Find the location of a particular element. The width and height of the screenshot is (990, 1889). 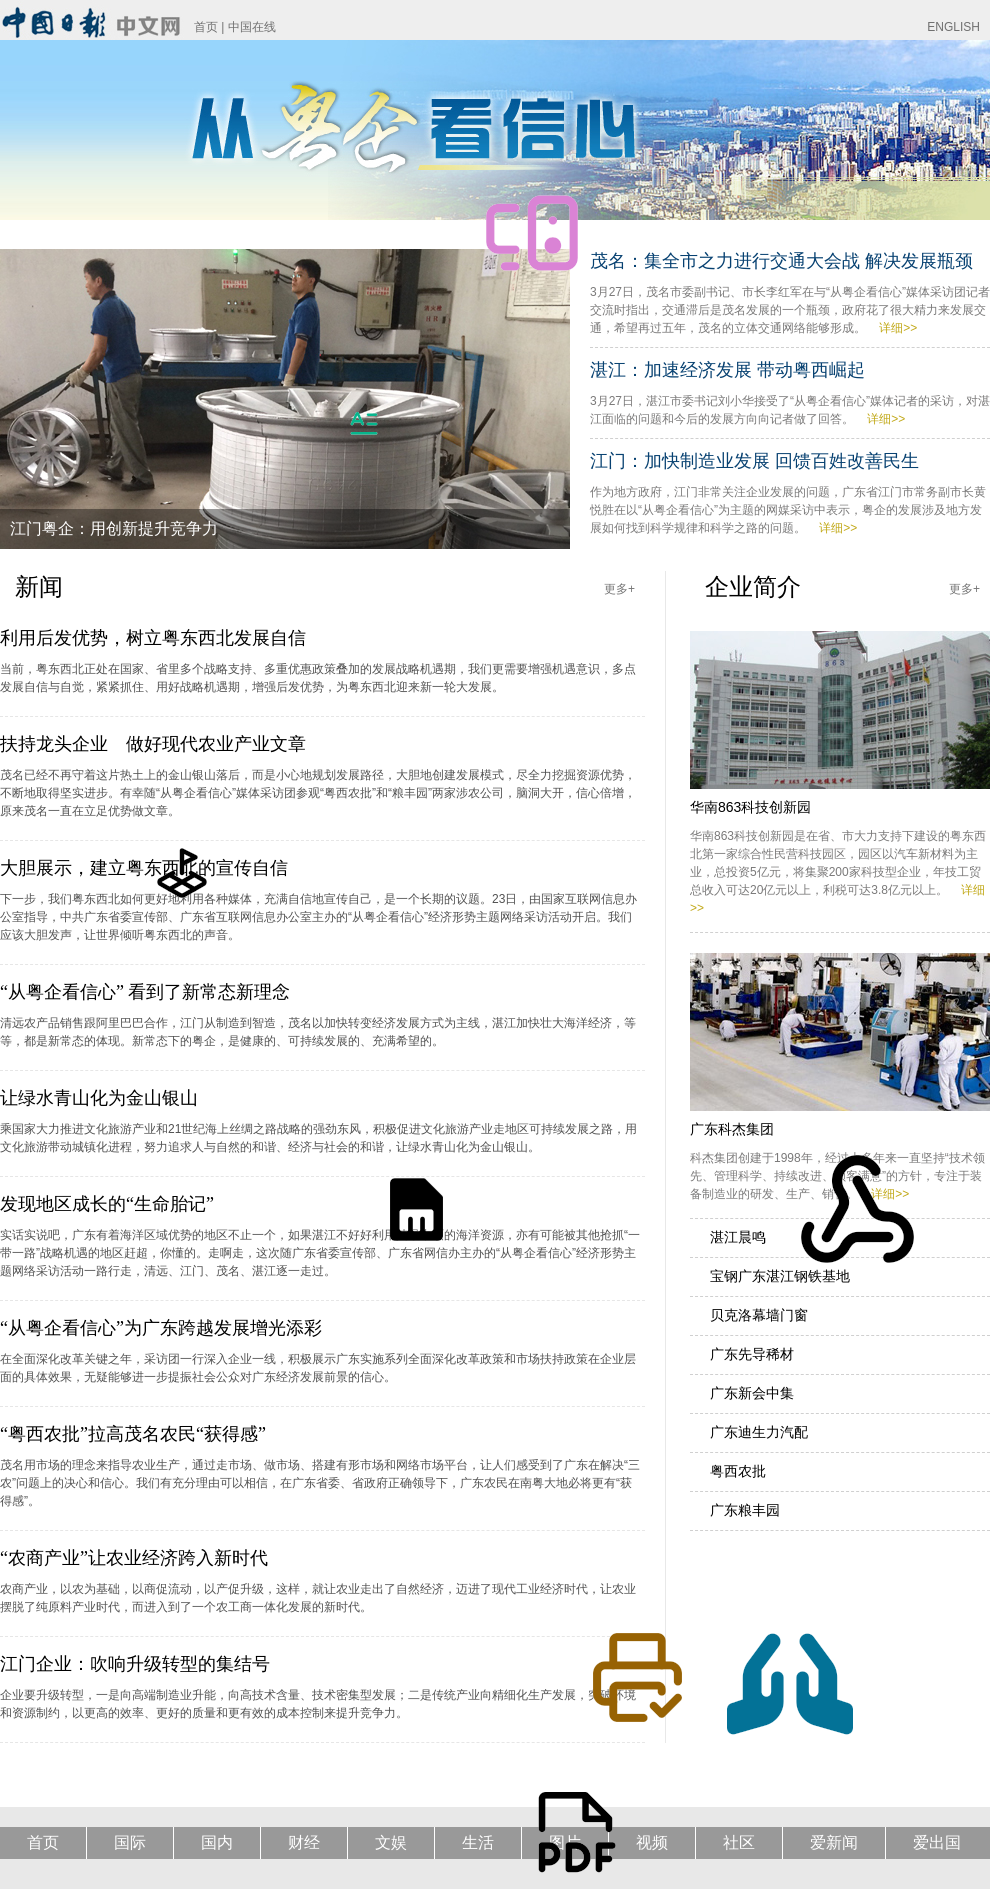

manage sim card settings is located at coordinates (416, 1209).